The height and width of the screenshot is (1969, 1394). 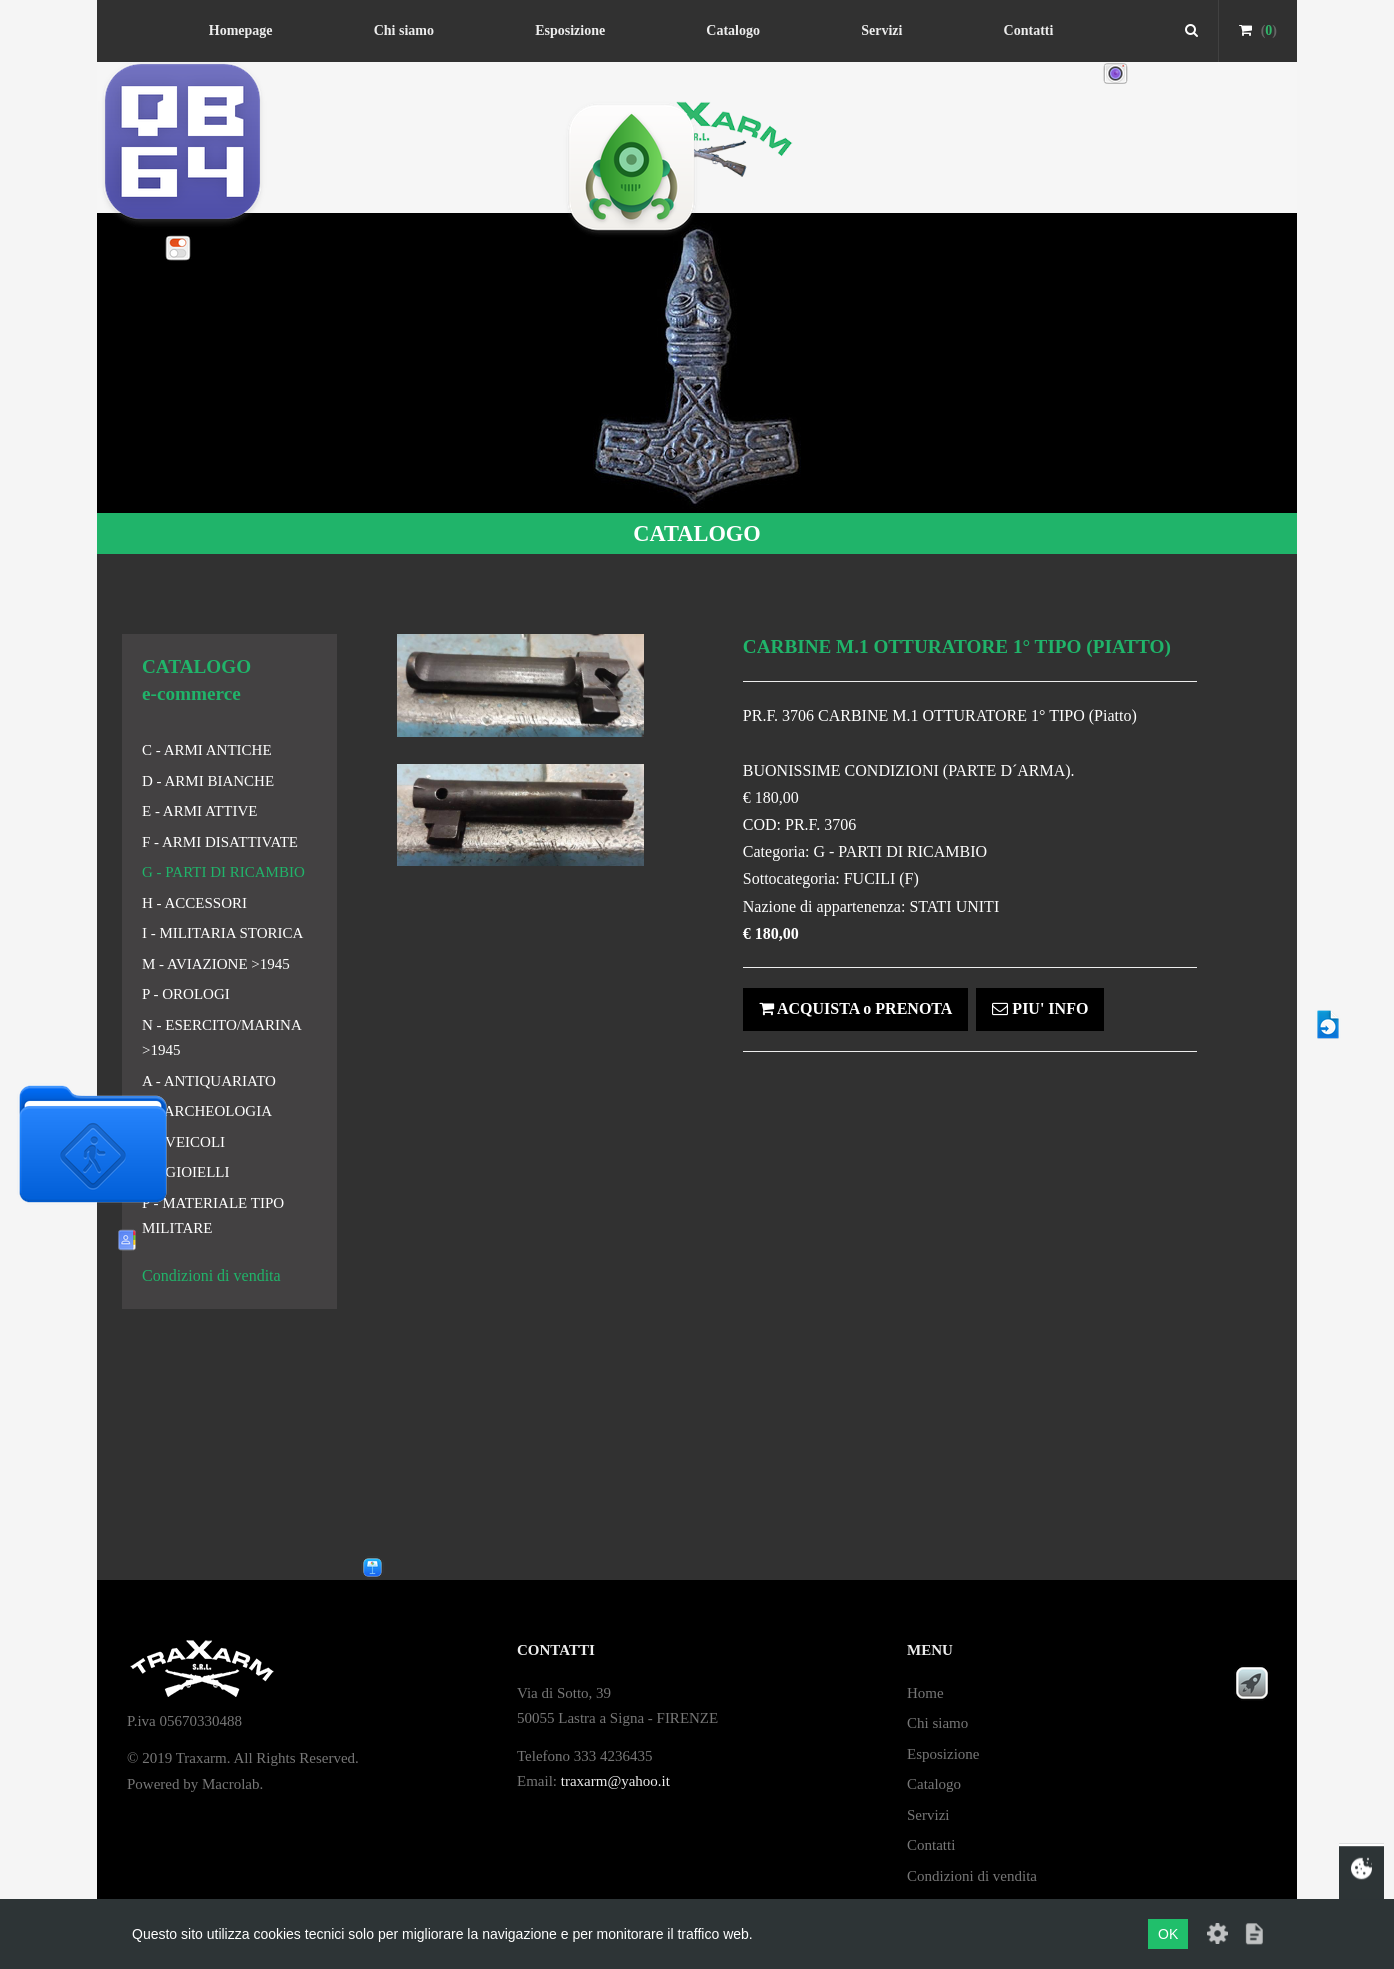 I want to click on open Robo 3T MongoDB database management app, so click(x=631, y=167).